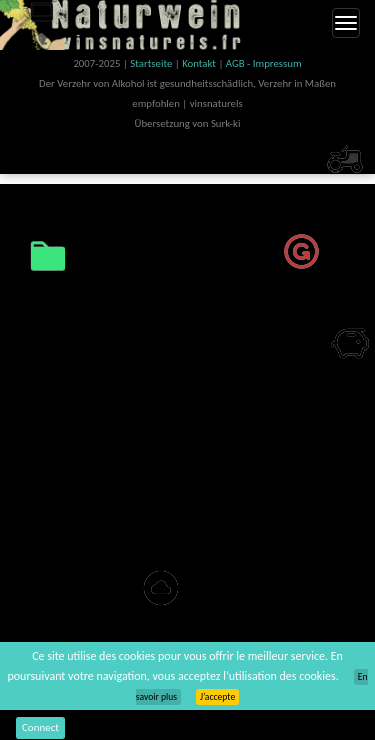 The height and width of the screenshot is (740, 375). What do you see at coordinates (301, 251) in the screenshot?
I see `visit gumroad profile or store` at bounding box center [301, 251].